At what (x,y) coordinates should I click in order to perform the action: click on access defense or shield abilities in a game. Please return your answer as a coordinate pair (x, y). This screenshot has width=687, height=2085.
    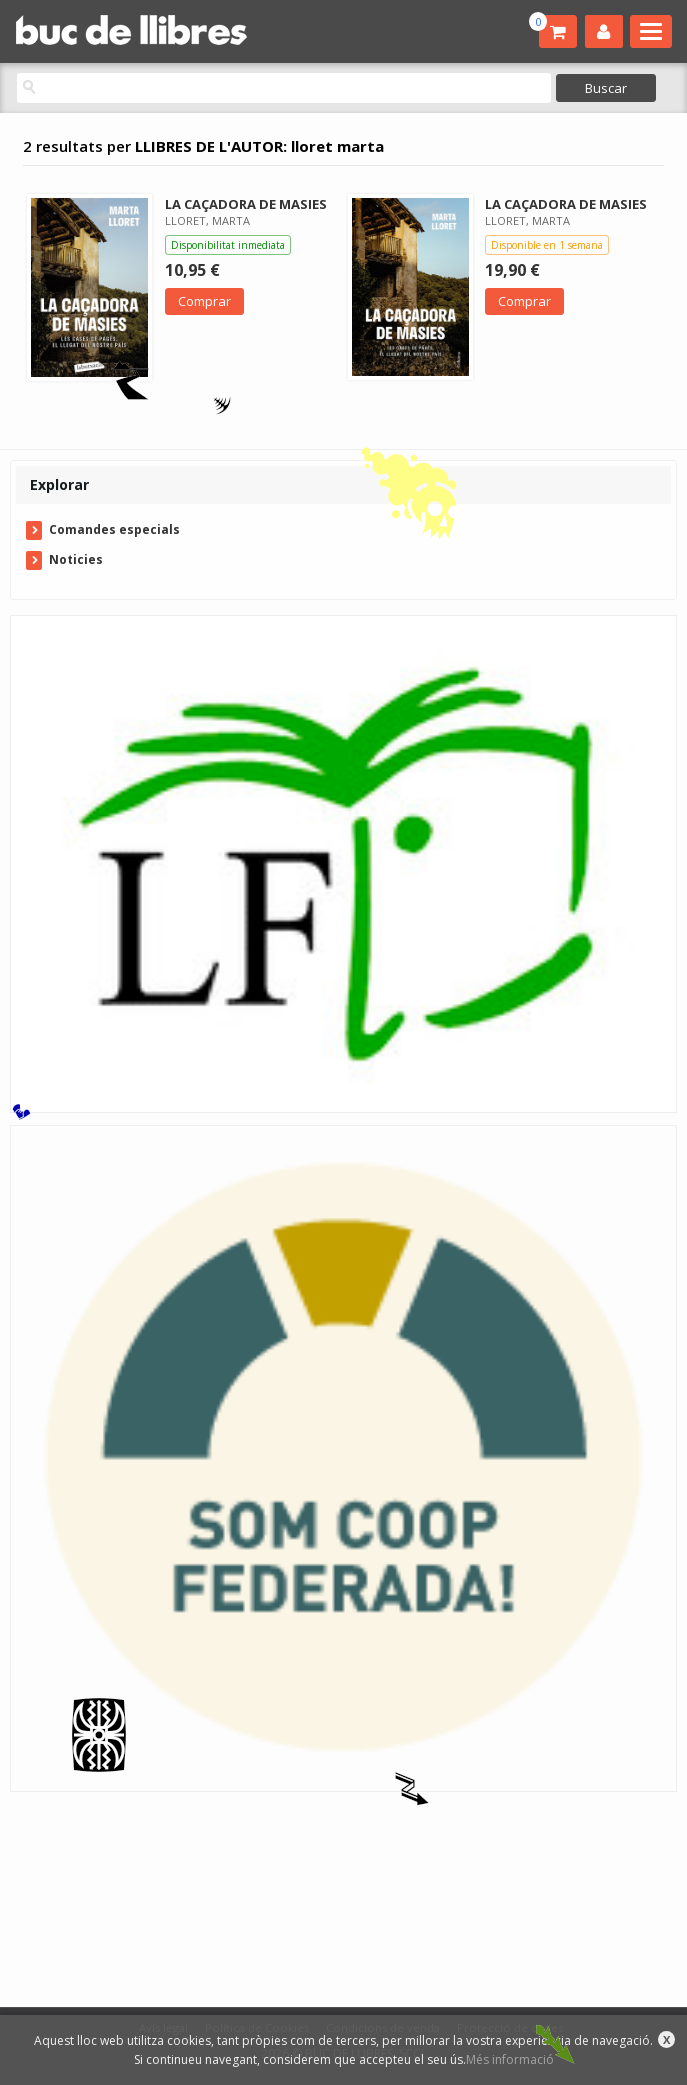
    Looking at the image, I should click on (99, 1735).